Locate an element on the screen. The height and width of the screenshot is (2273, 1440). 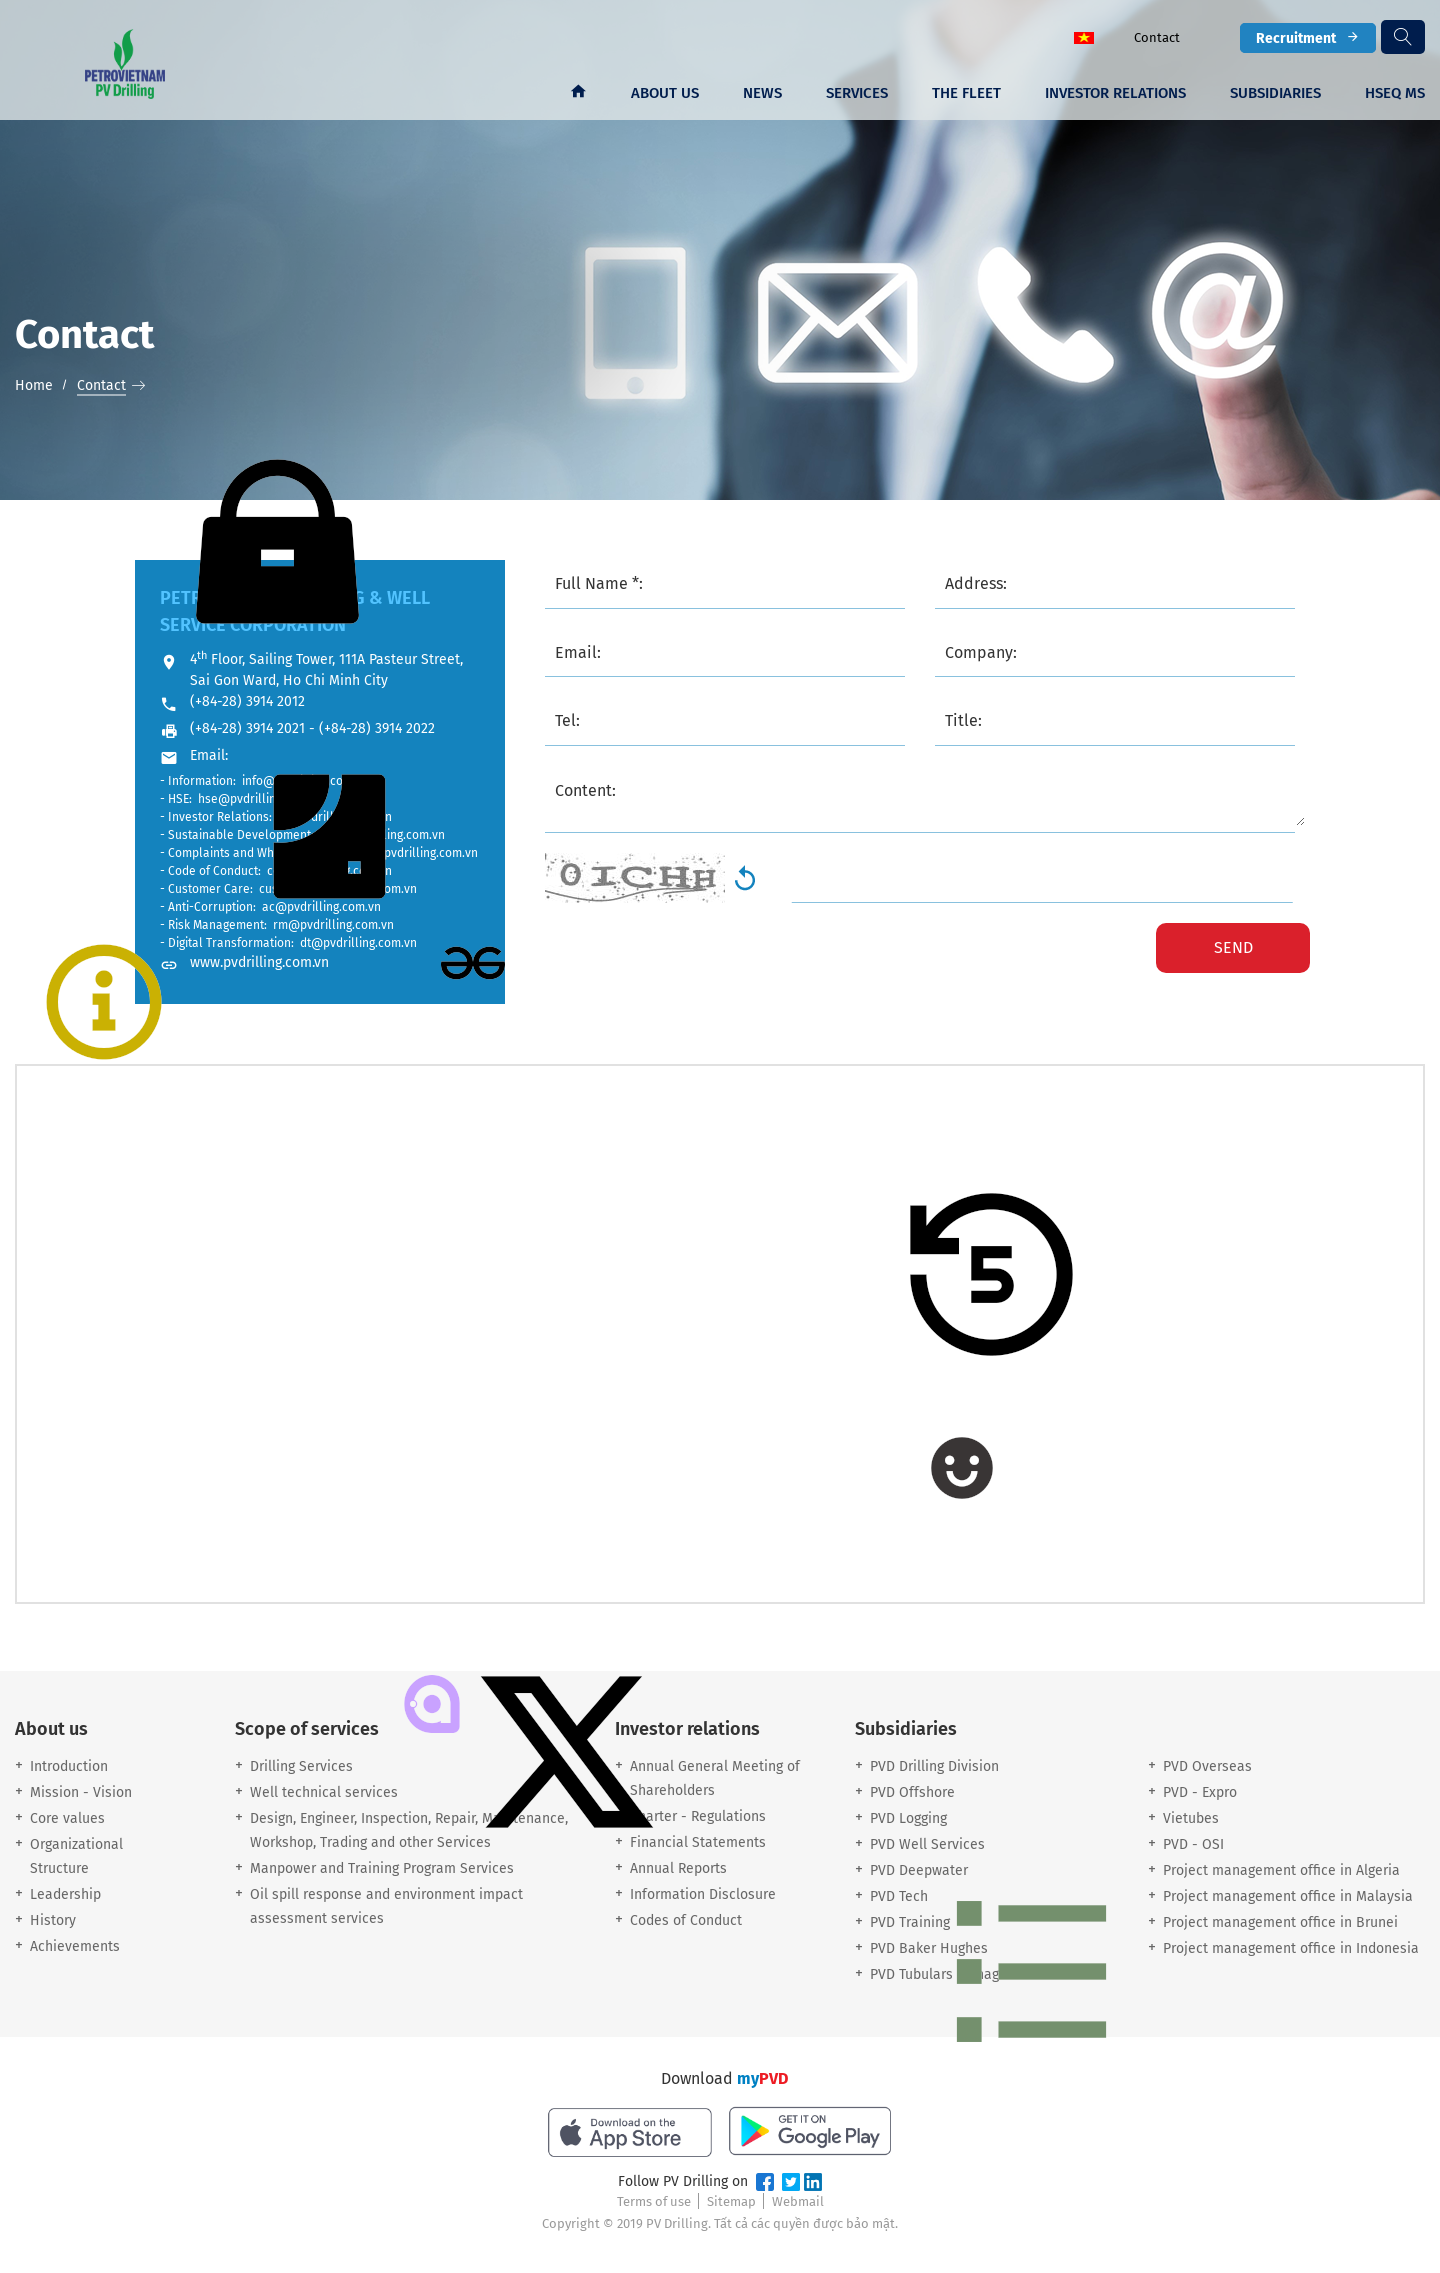
skip back 5 seconds in media playback is located at coordinates (991, 1274).